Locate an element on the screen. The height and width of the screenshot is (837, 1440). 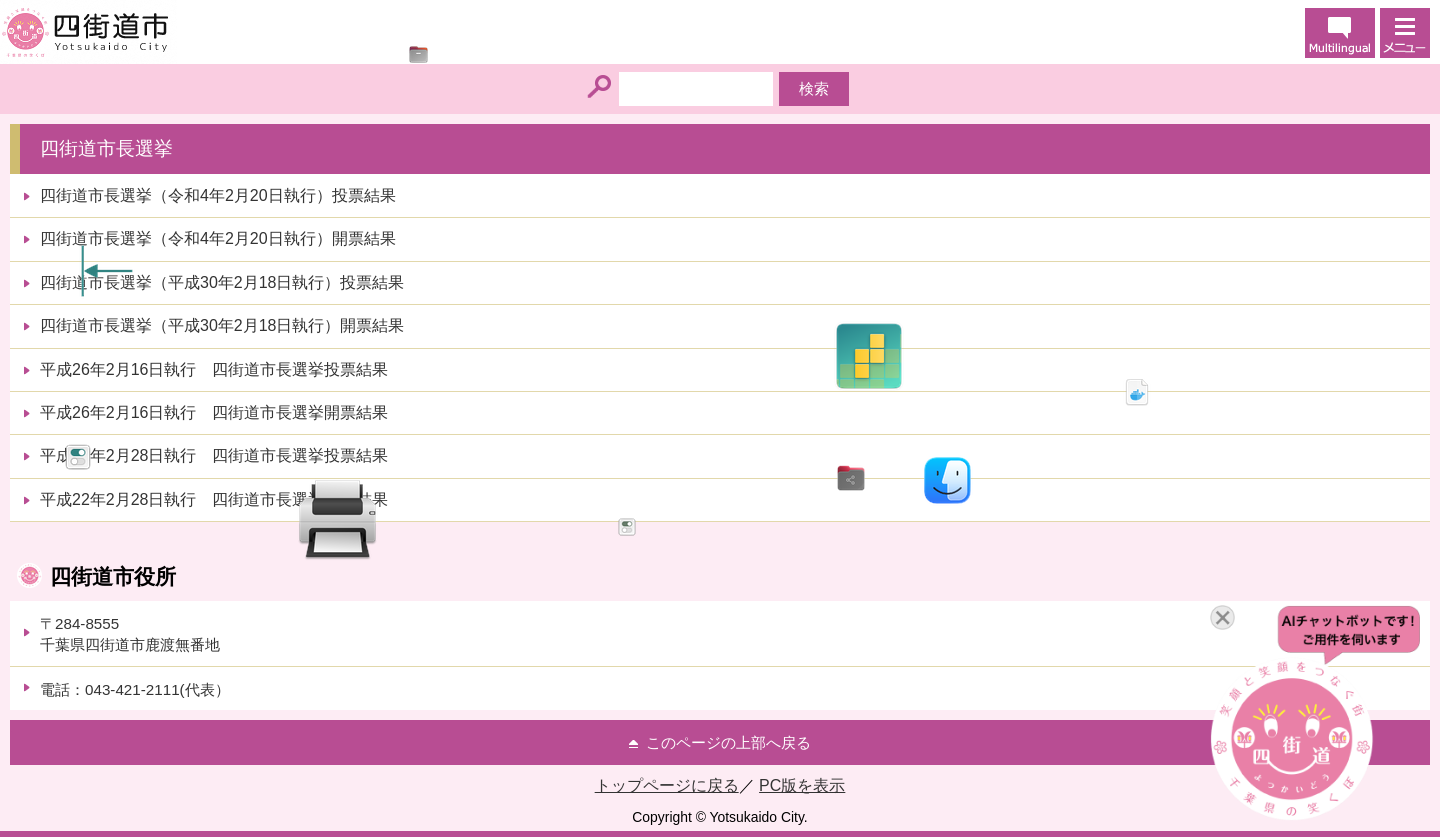
open Finder to browse files and folders is located at coordinates (947, 480).